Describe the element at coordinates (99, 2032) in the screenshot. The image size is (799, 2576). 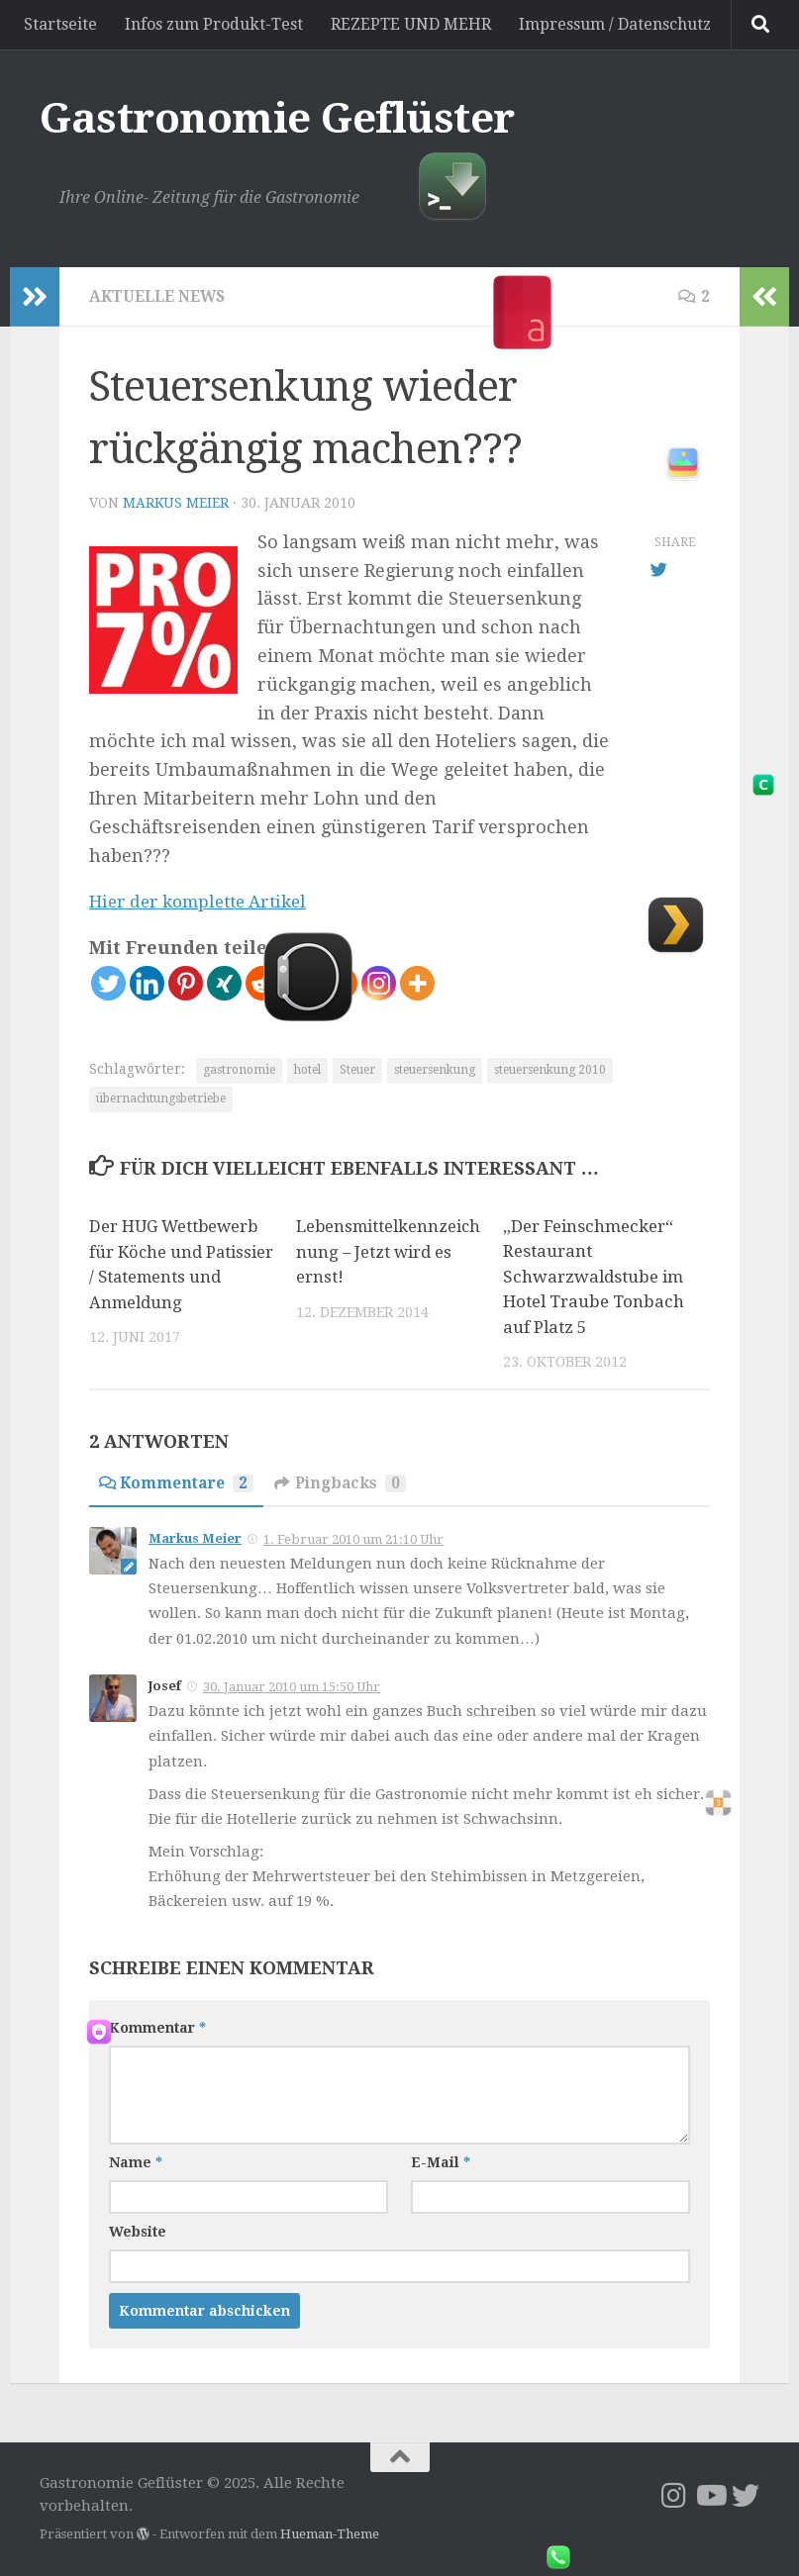
I see `open ente auth two-factor authentication app` at that location.